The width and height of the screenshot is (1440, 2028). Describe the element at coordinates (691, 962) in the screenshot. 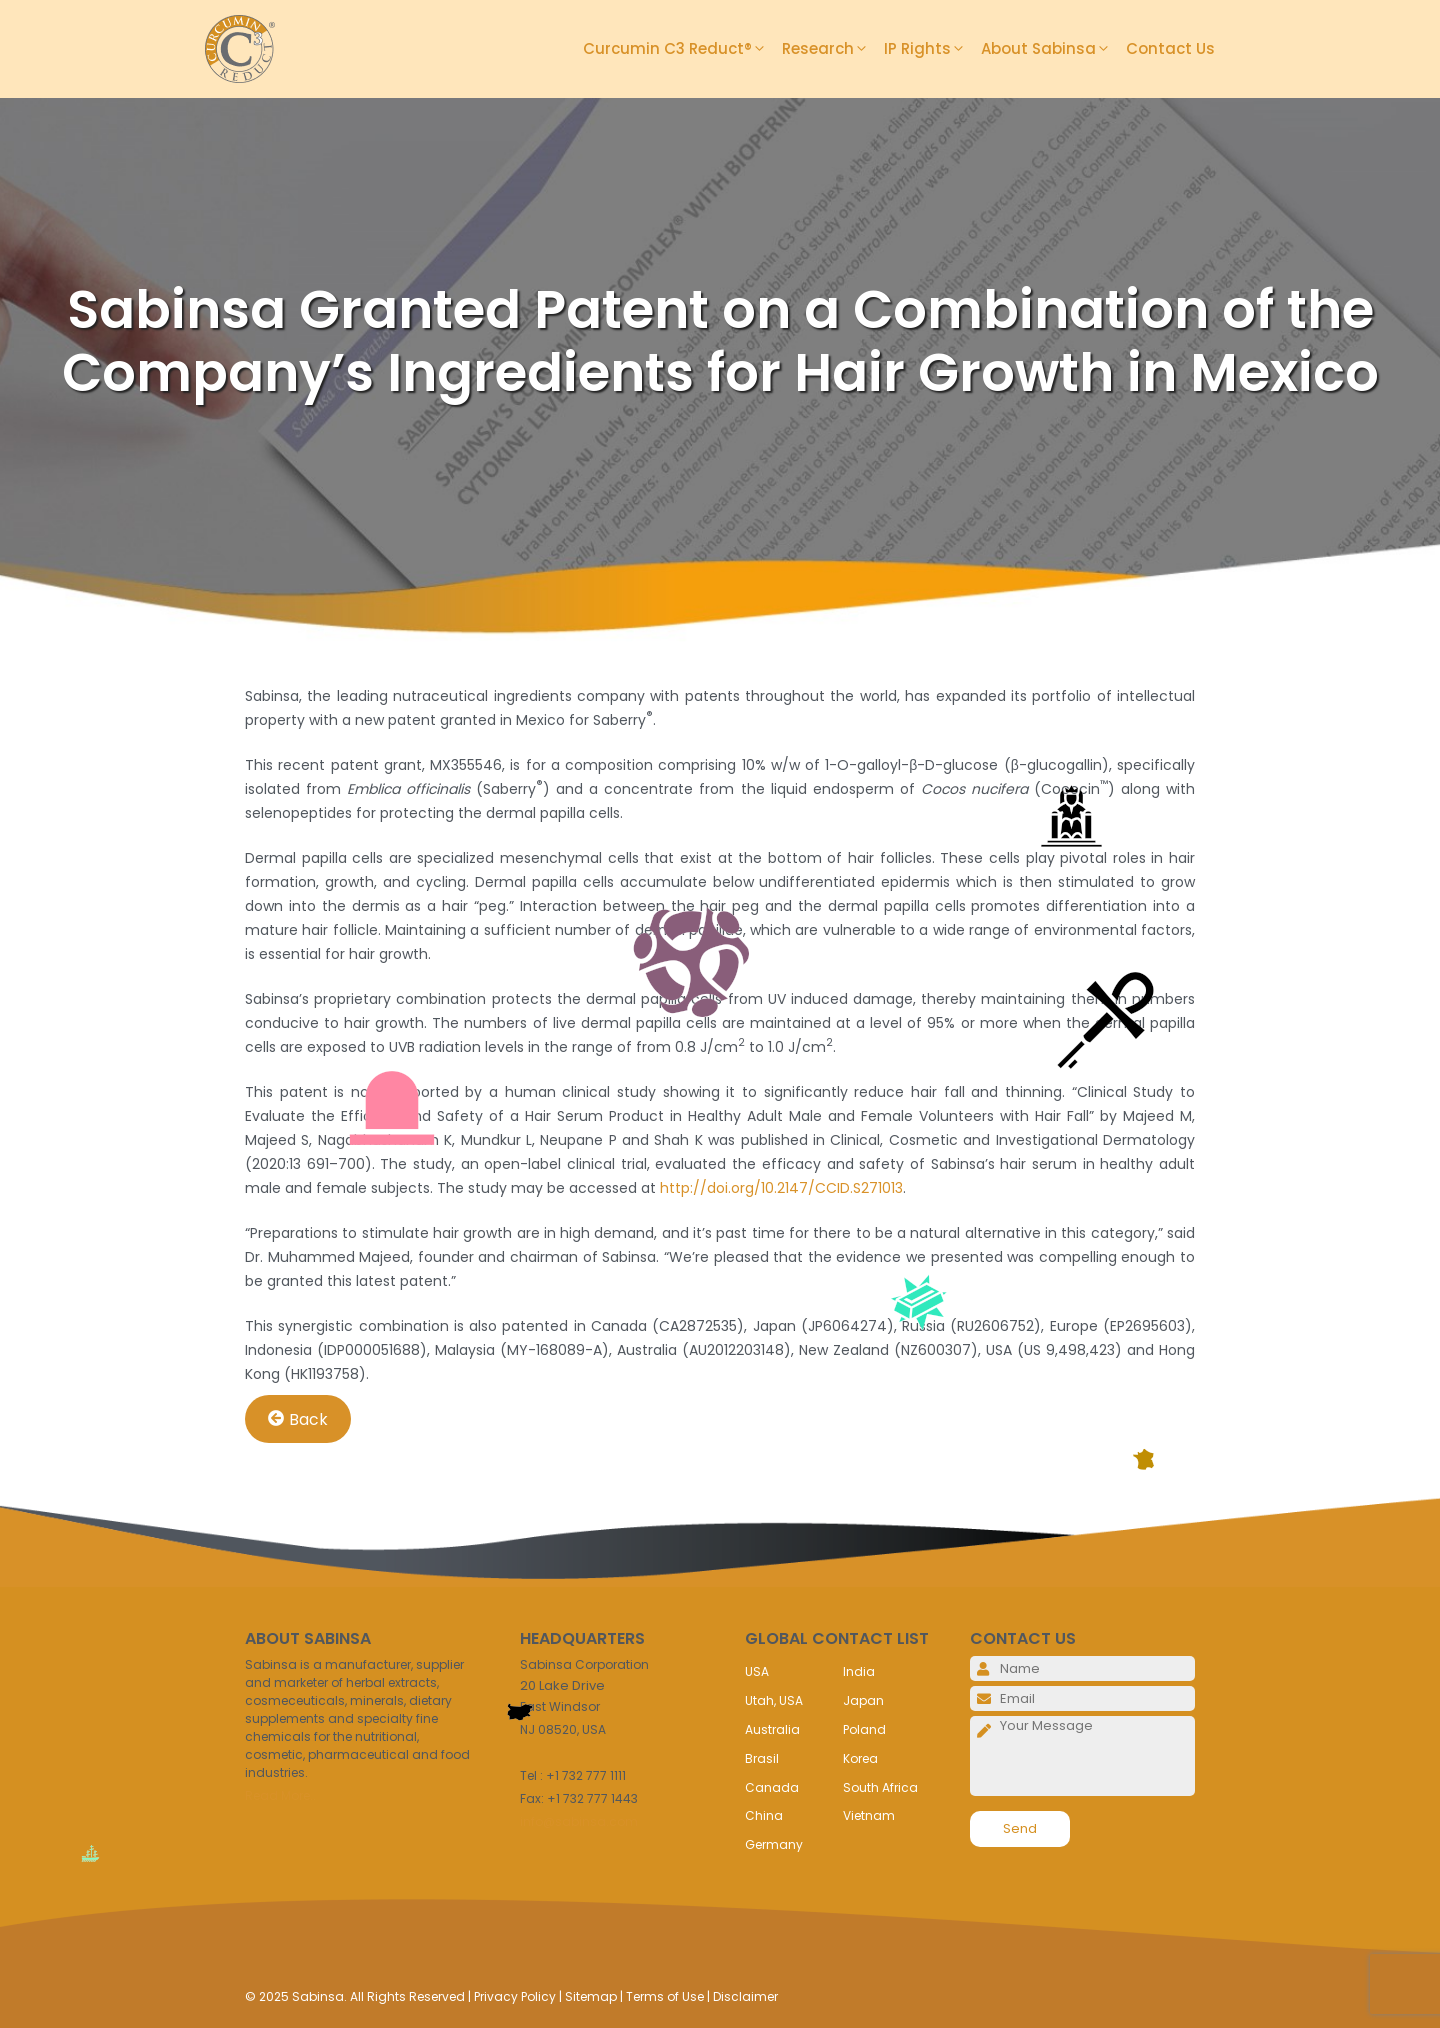

I see `indicates a multi-attack or combo ability in a game` at that location.